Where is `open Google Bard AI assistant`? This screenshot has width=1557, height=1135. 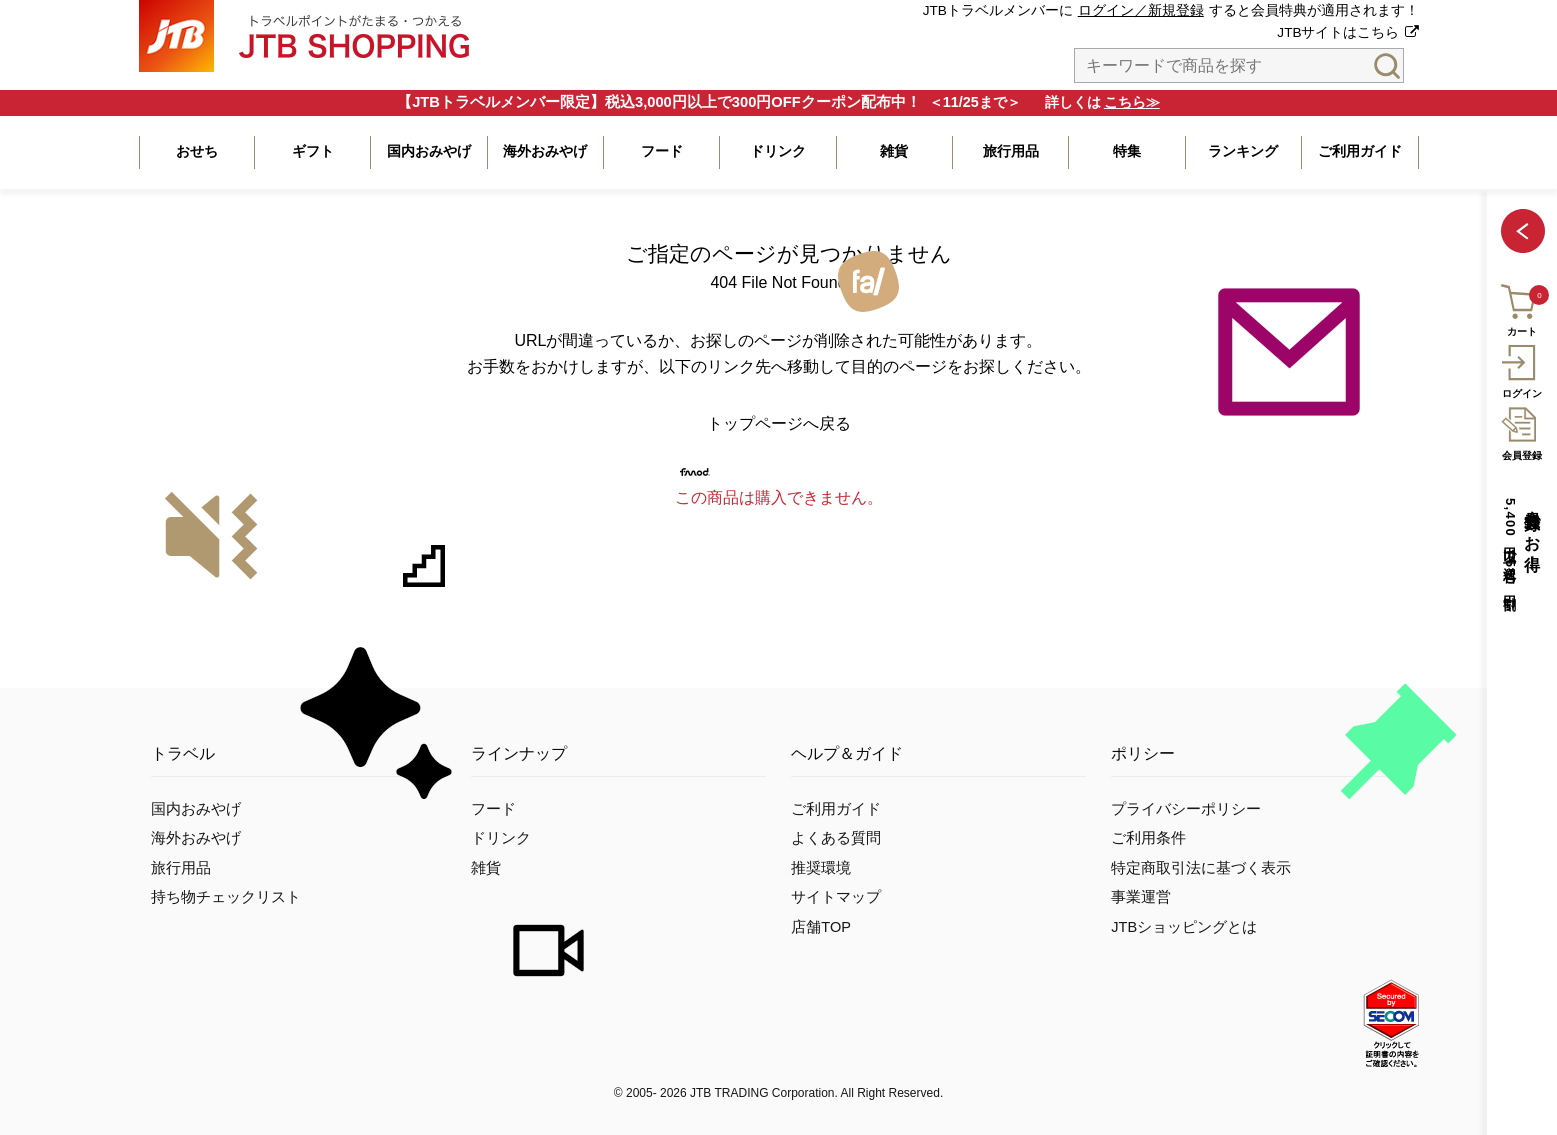
open Google Bard AI assistant is located at coordinates (376, 723).